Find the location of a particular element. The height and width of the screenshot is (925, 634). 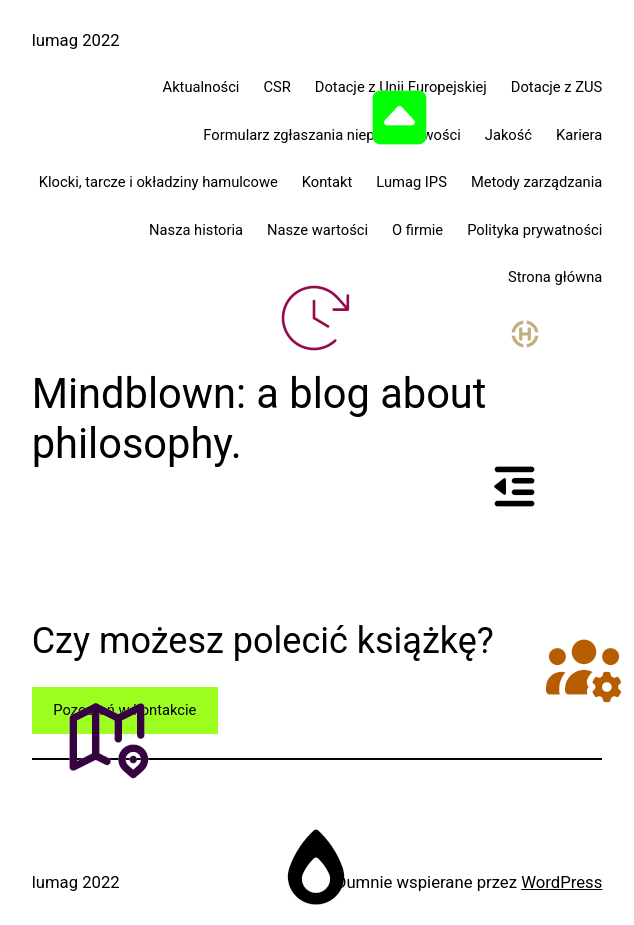

redo or restore a previous action is located at coordinates (314, 318).